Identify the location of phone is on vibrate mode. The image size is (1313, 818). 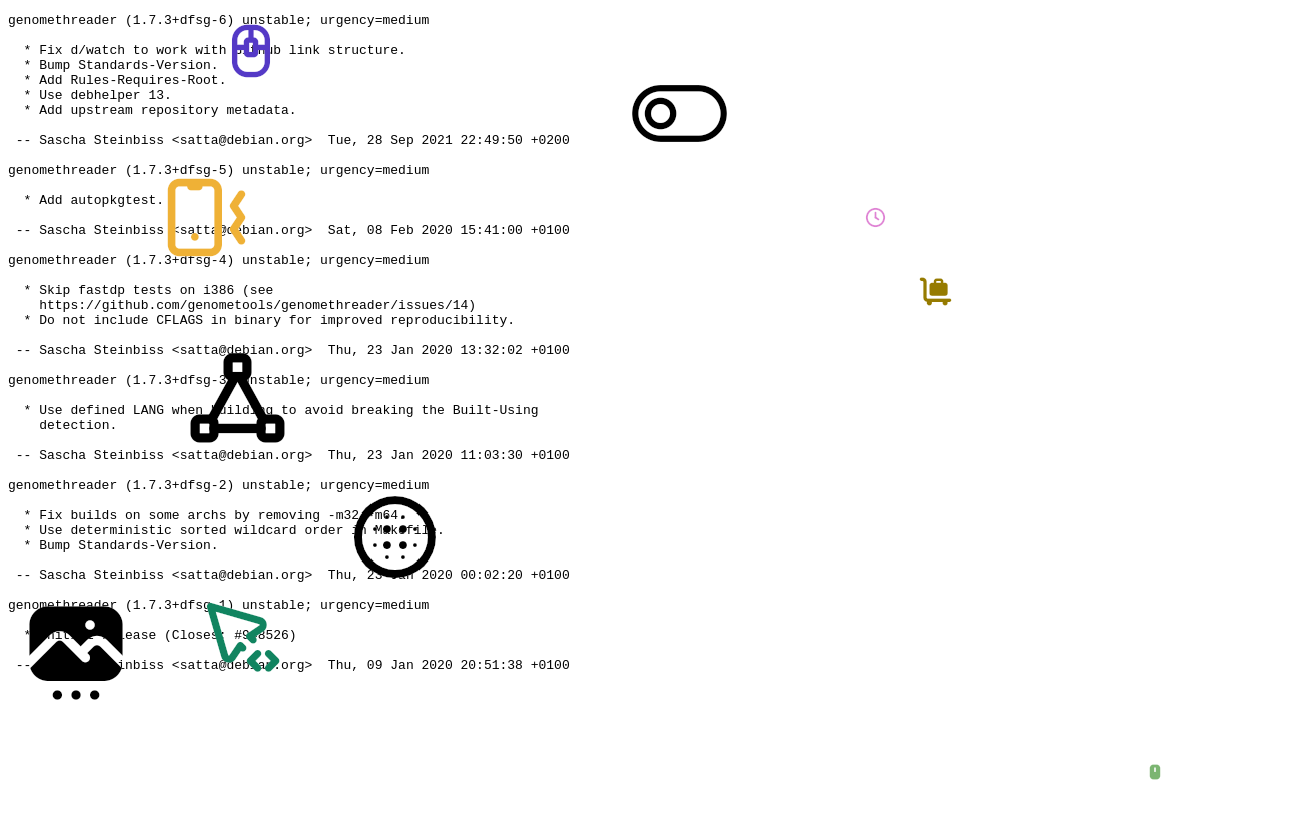
(206, 217).